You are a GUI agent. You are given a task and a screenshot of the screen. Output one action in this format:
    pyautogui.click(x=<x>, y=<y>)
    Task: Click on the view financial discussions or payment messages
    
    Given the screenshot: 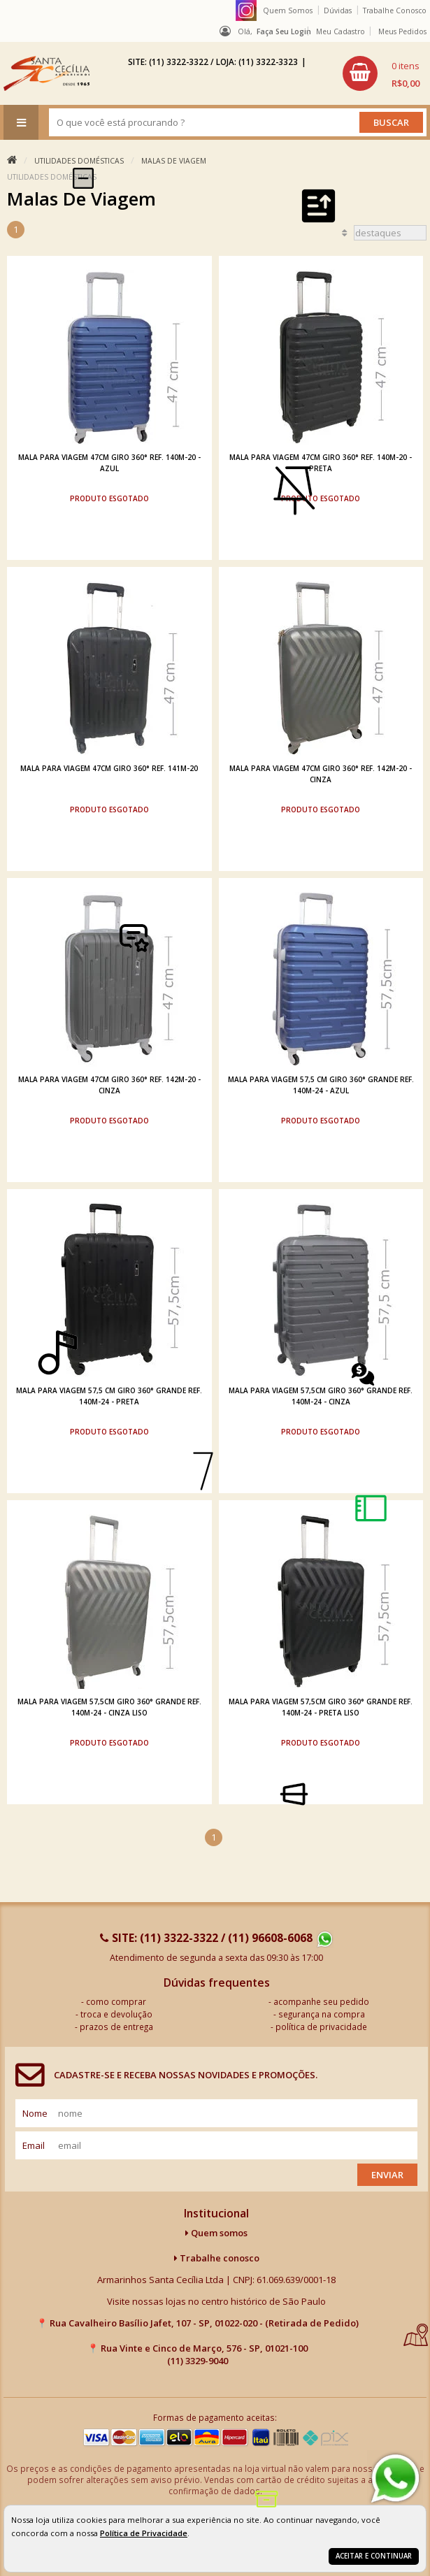 What is the action you would take?
    pyautogui.click(x=363, y=1374)
    